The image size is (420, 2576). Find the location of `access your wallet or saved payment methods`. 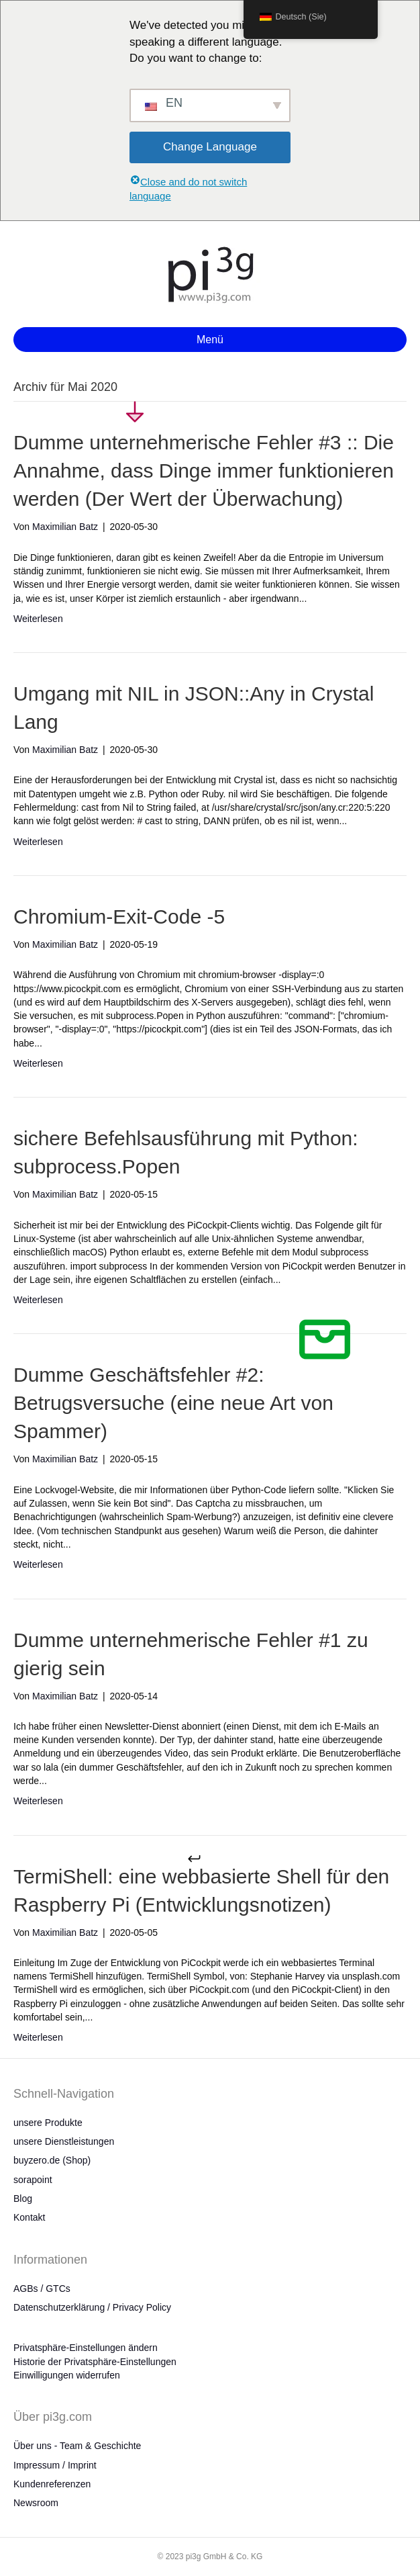

access your wallet or saved payment methods is located at coordinates (325, 1339).